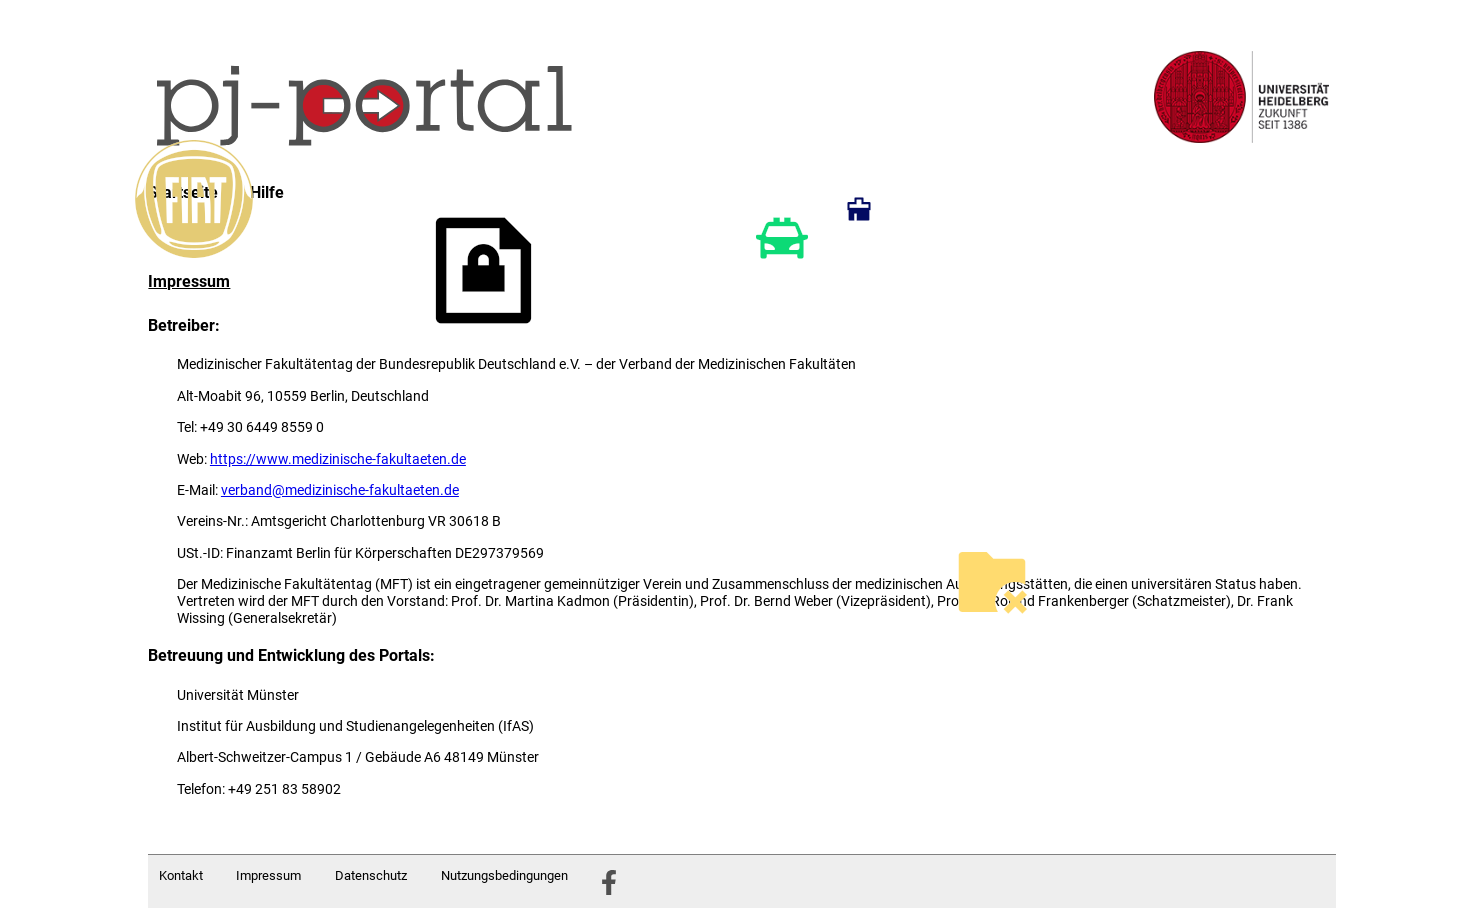 This screenshot has height=923, width=1484. What do you see at coordinates (992, 582) in the screenshot?
I see `delete a folder` at bounding box center [992, 582].